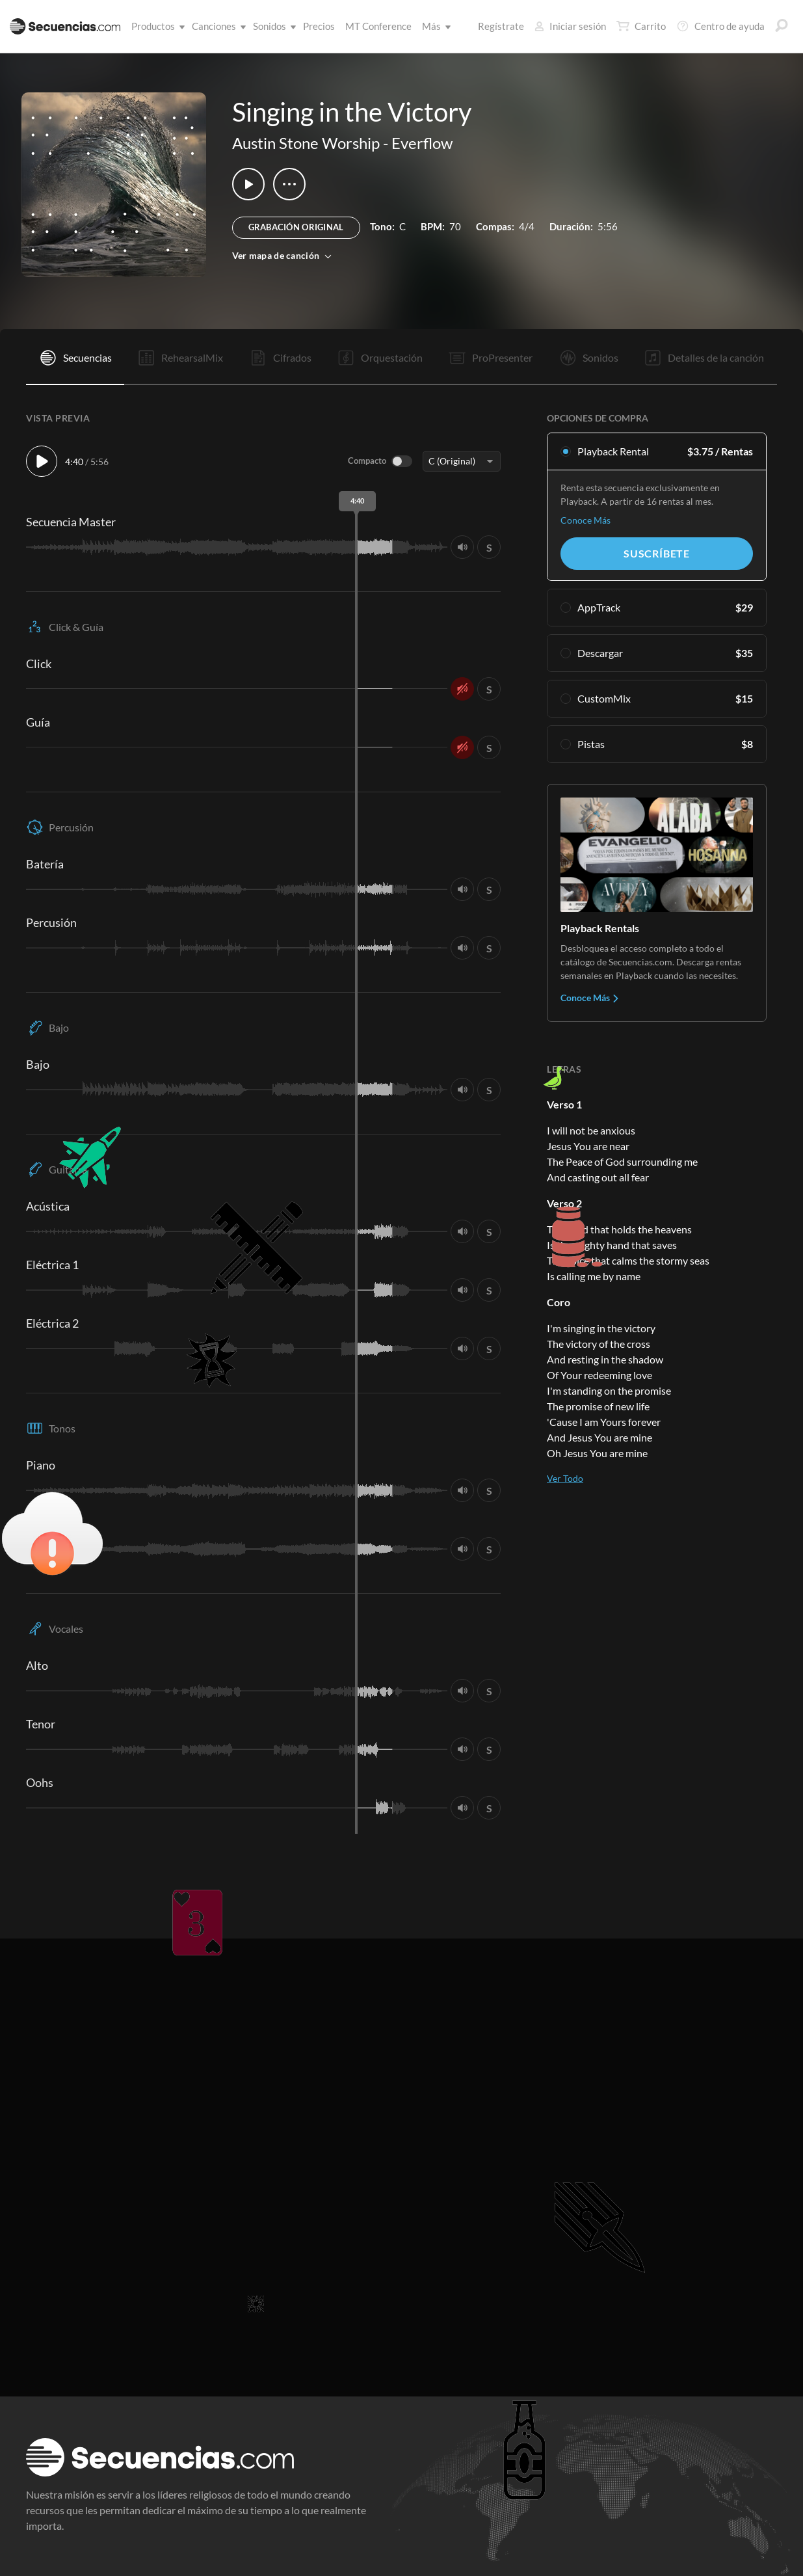  What do you see at coordinates (600, 2228) in the screenshot?
I see `equip a diving dagger weapon` at bounding box center [600, 2228].